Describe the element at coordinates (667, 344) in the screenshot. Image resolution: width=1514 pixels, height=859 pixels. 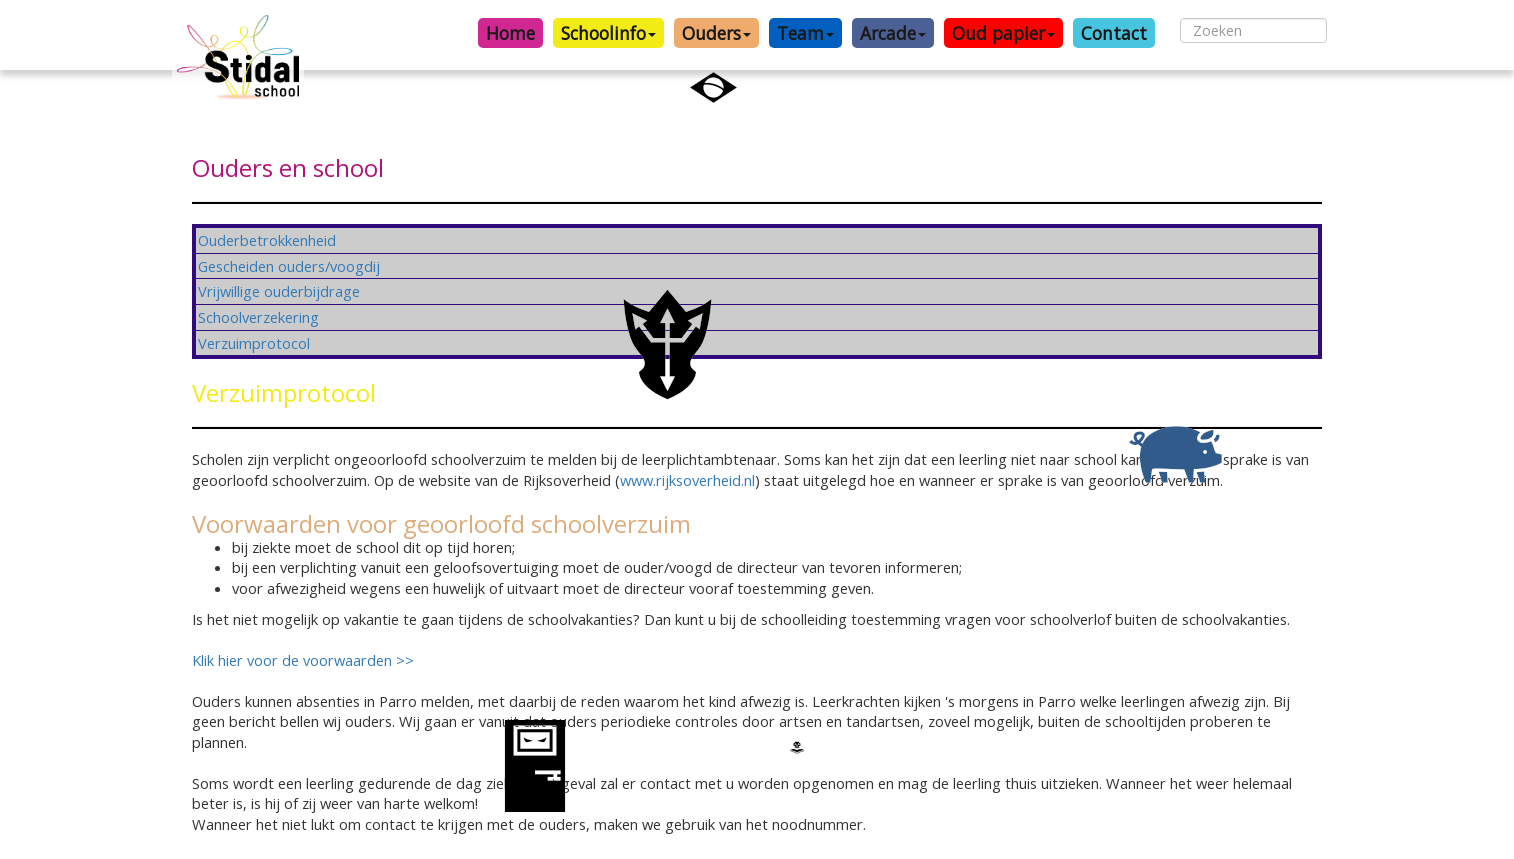
I see `select trident shield weapon or defense item` at that location.